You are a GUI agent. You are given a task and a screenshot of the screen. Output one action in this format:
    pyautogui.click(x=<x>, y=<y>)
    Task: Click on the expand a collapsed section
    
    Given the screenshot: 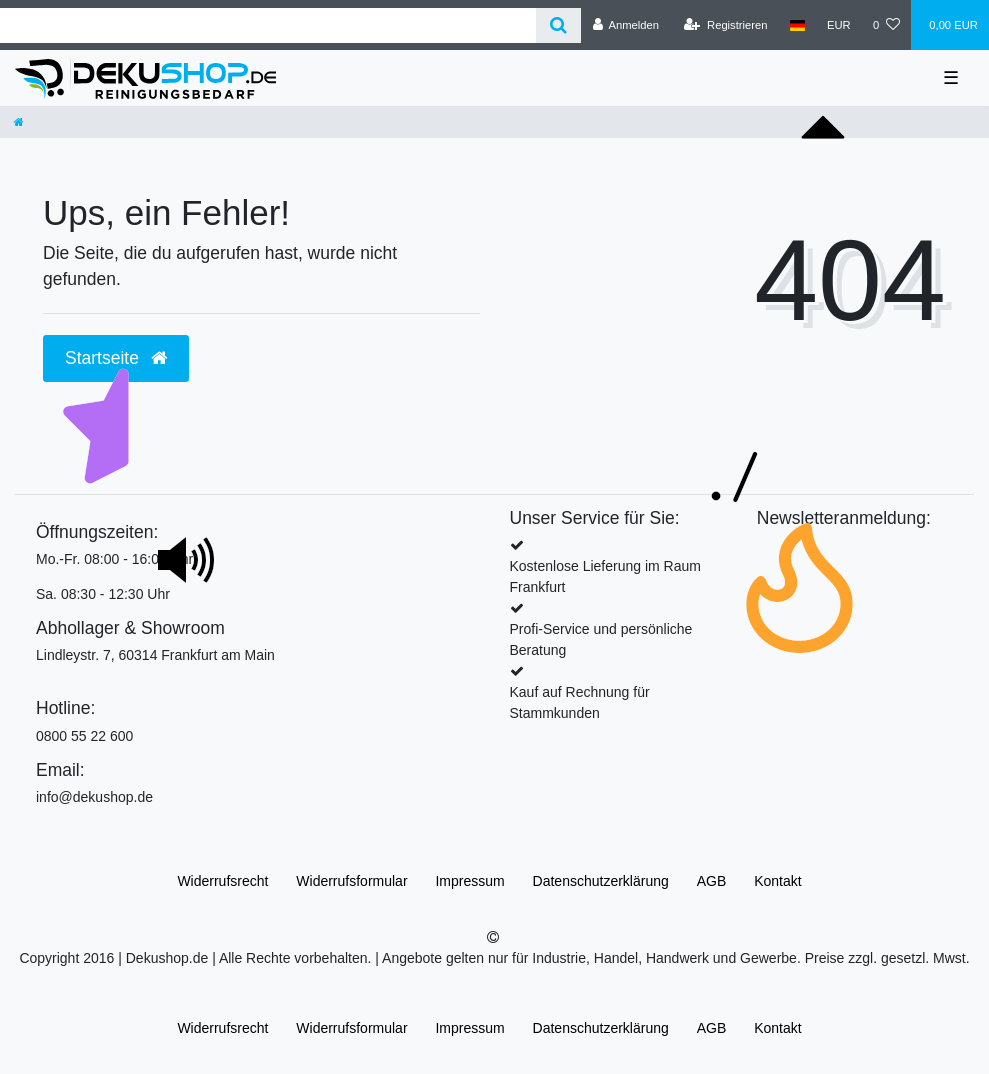 What is the action you would take?
    pyautogui.click(x=823, y=127)
    